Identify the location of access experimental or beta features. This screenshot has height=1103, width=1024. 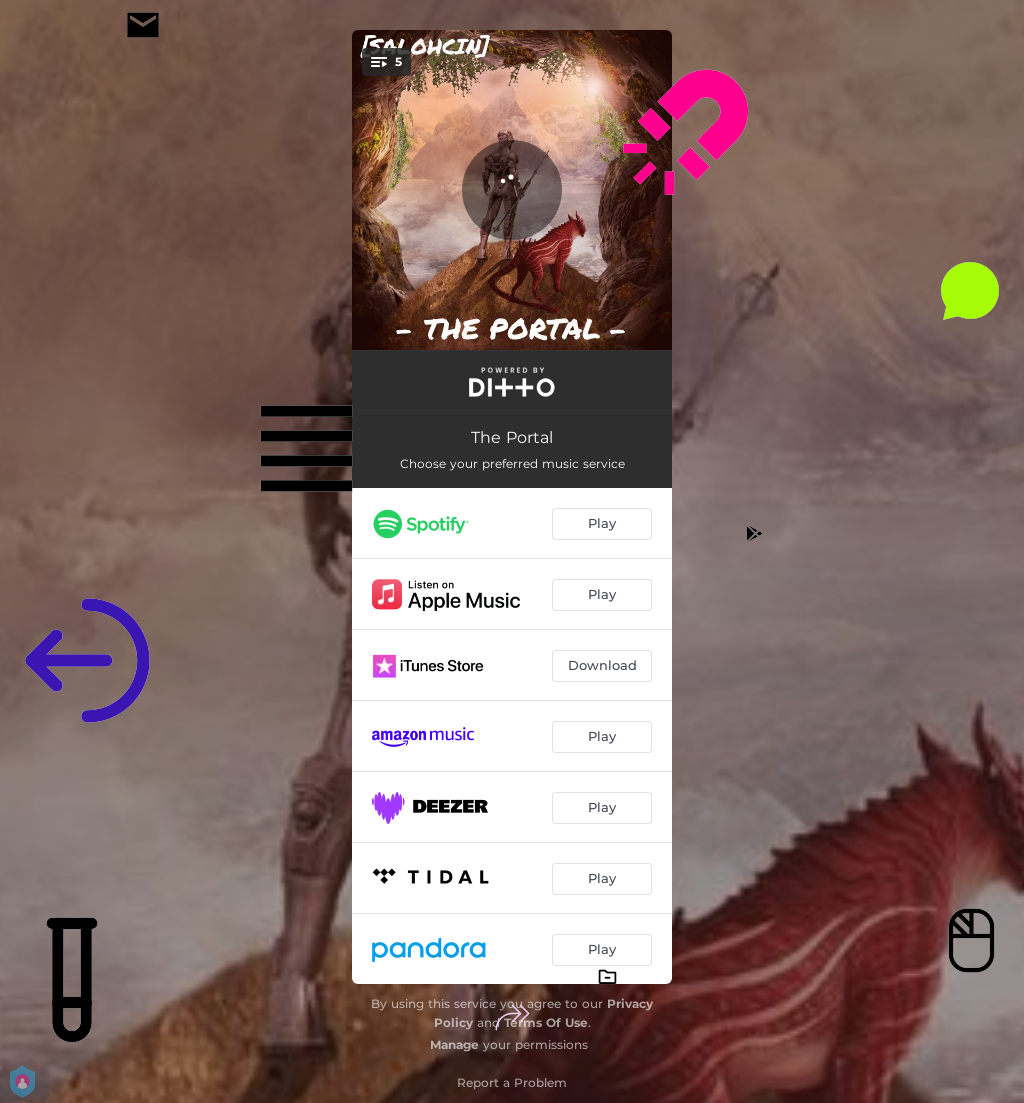
(72, 980).